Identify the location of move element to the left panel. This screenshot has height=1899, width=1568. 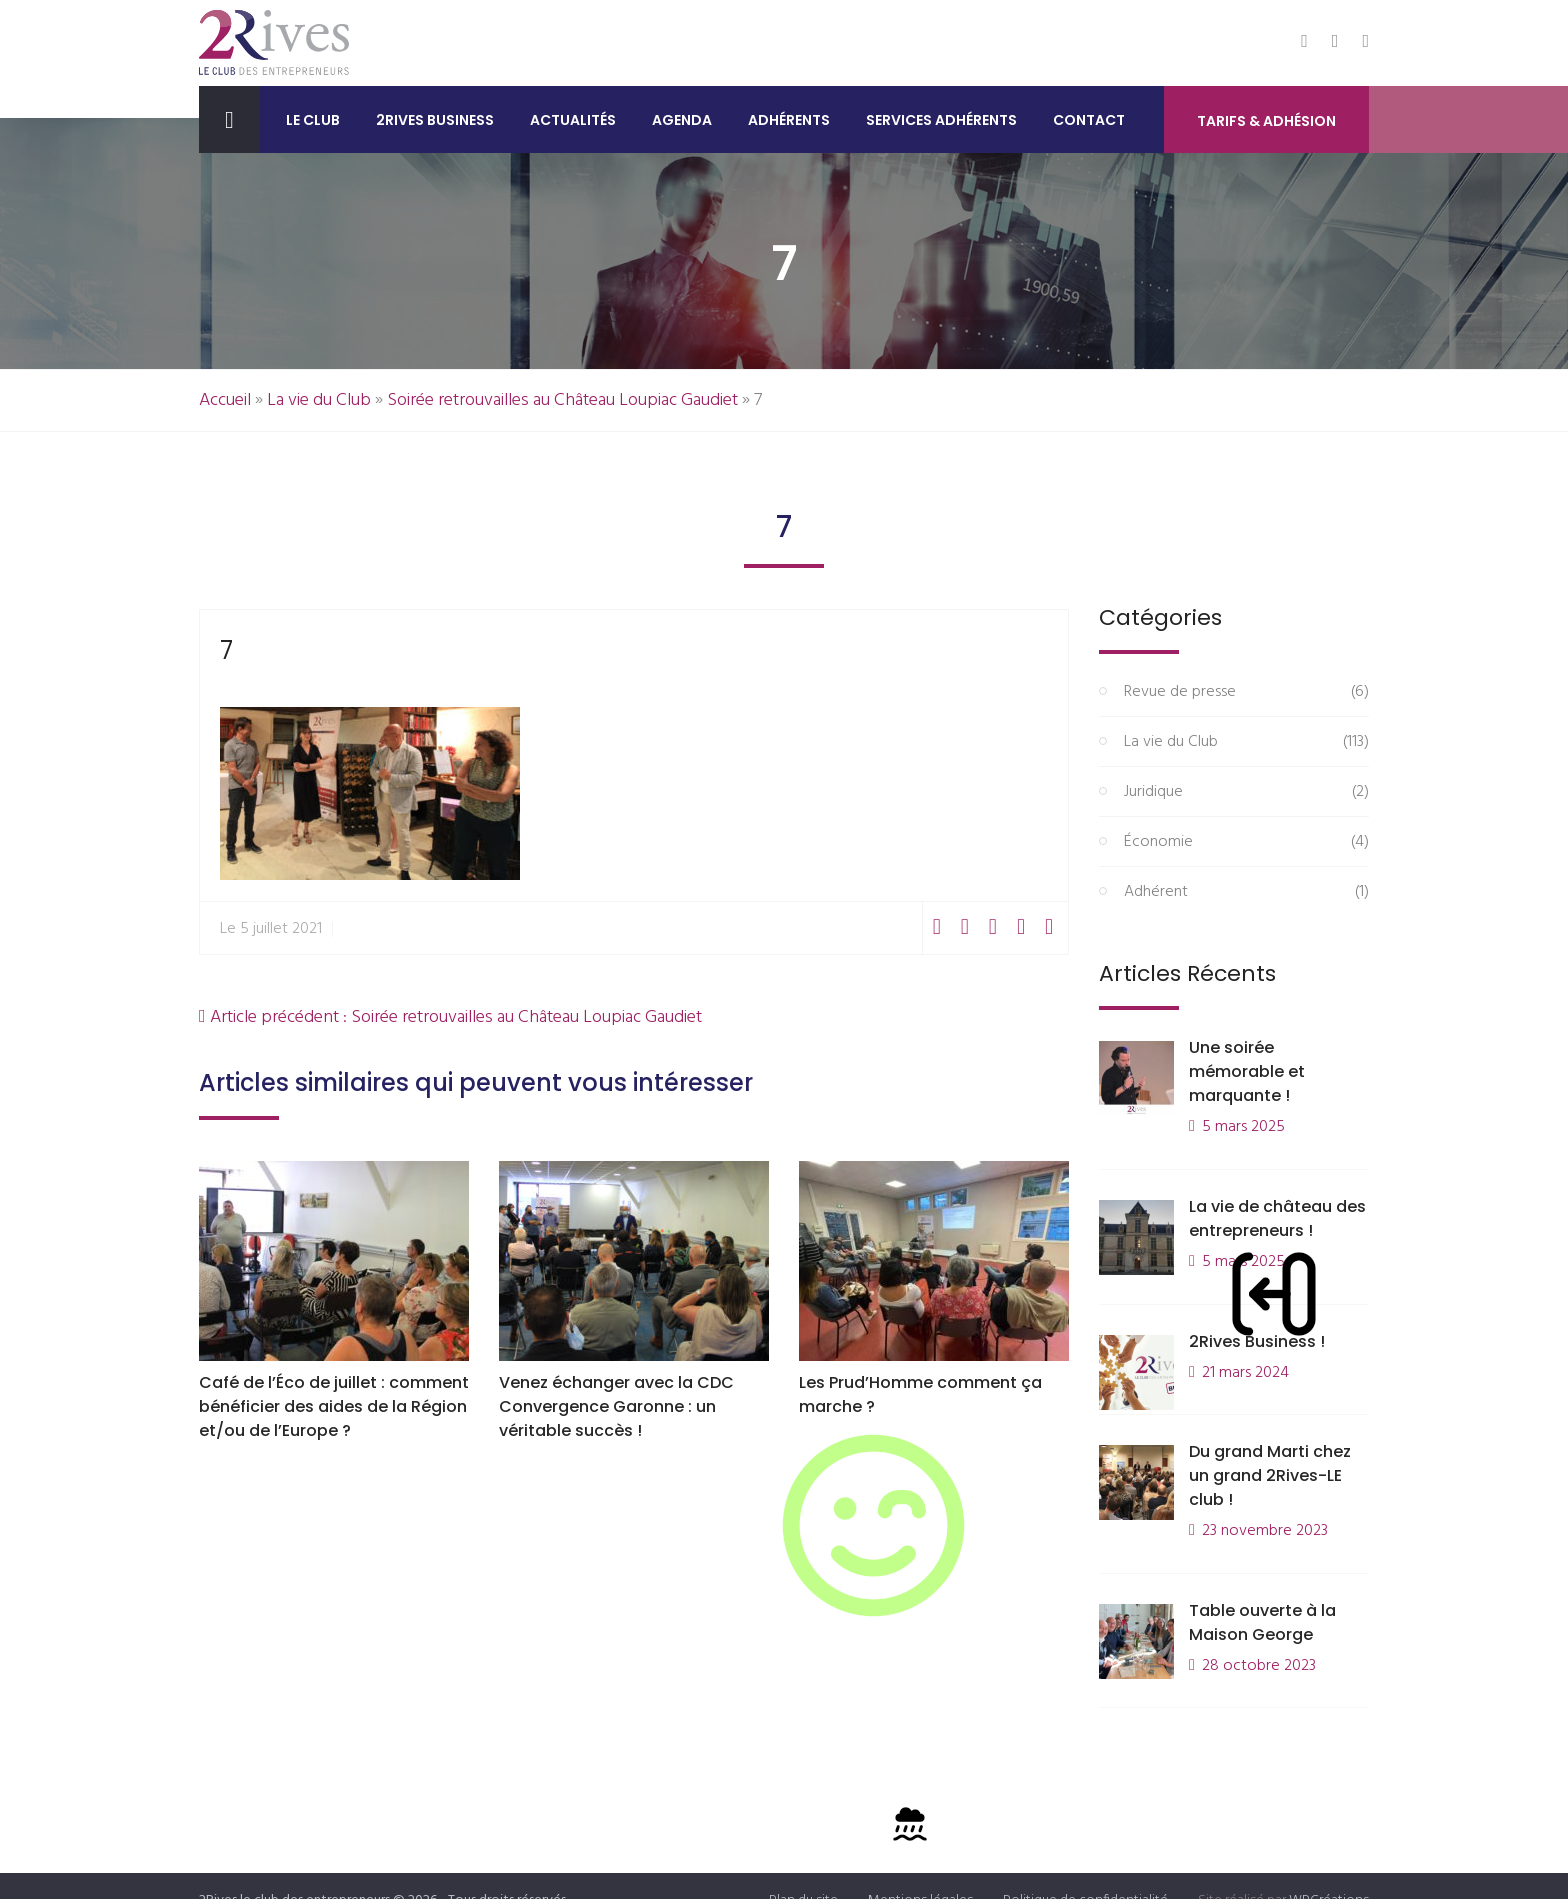
(1274, 1294).